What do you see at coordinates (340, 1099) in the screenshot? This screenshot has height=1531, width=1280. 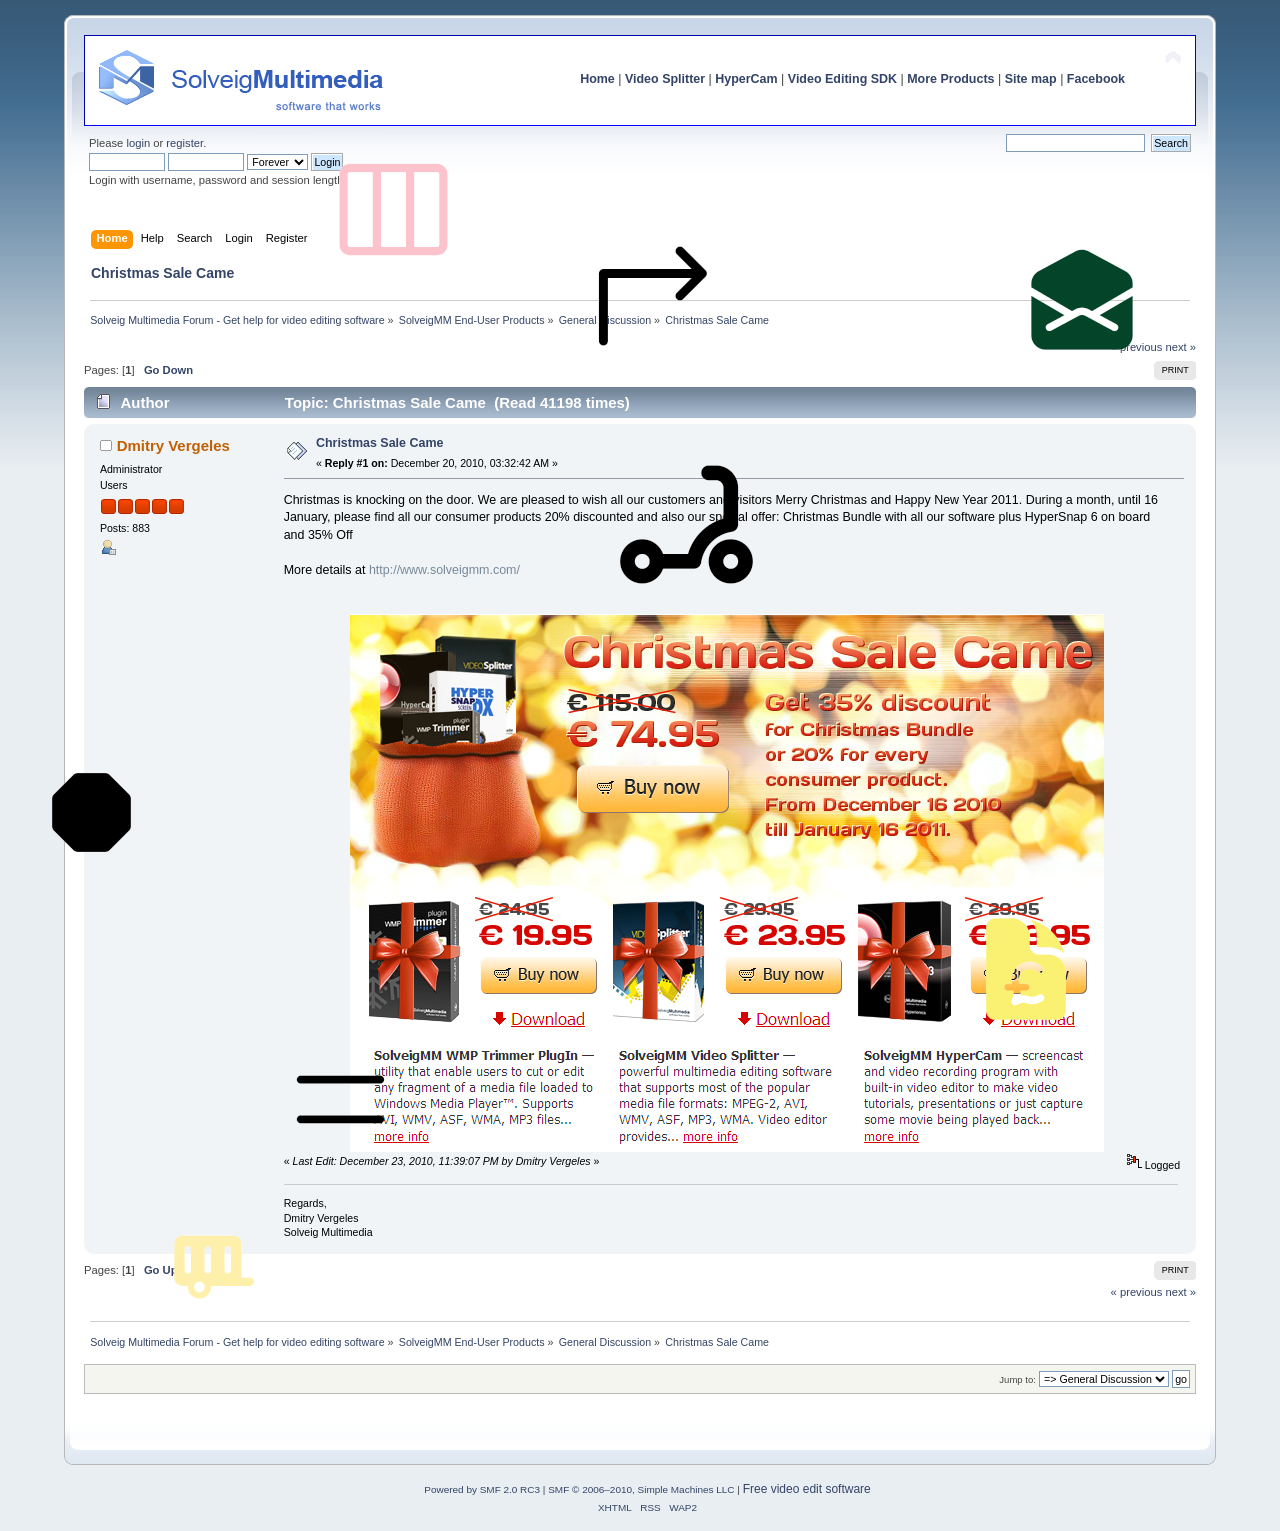 I see `open menu or navigation options` at bounding box center [340, 1099].